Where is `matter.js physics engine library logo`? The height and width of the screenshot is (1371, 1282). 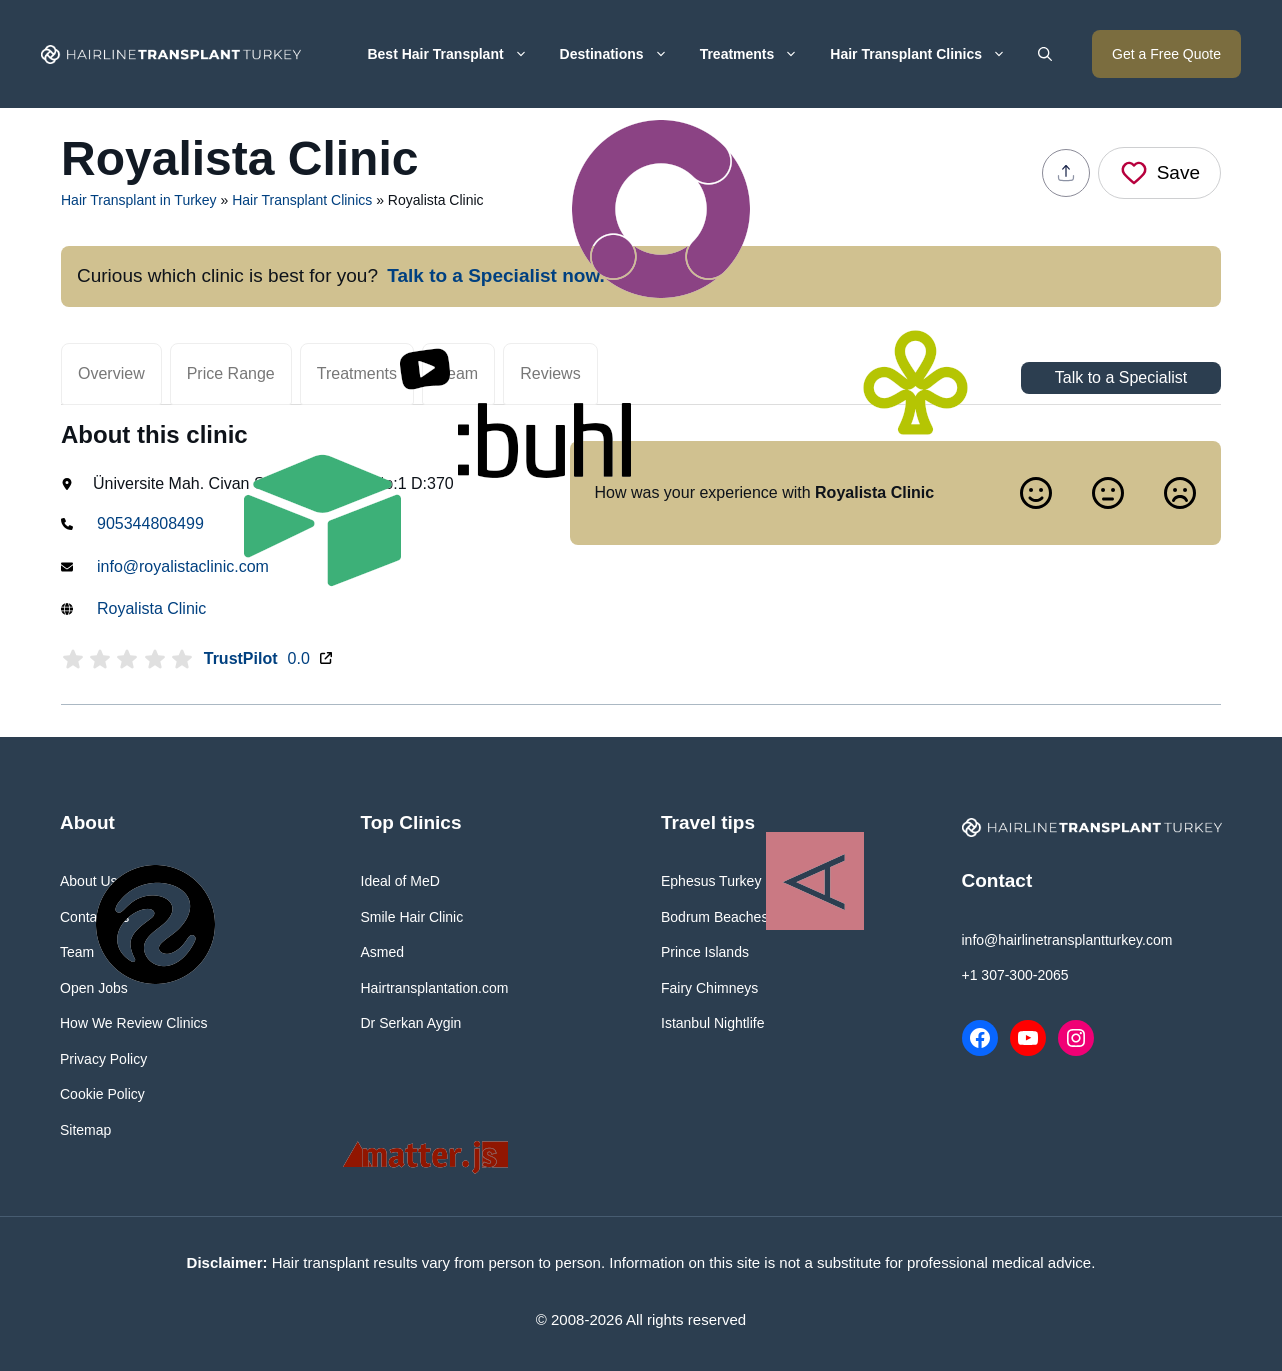 matter.js physics engine library logo is located at coordinates (425, 1157).